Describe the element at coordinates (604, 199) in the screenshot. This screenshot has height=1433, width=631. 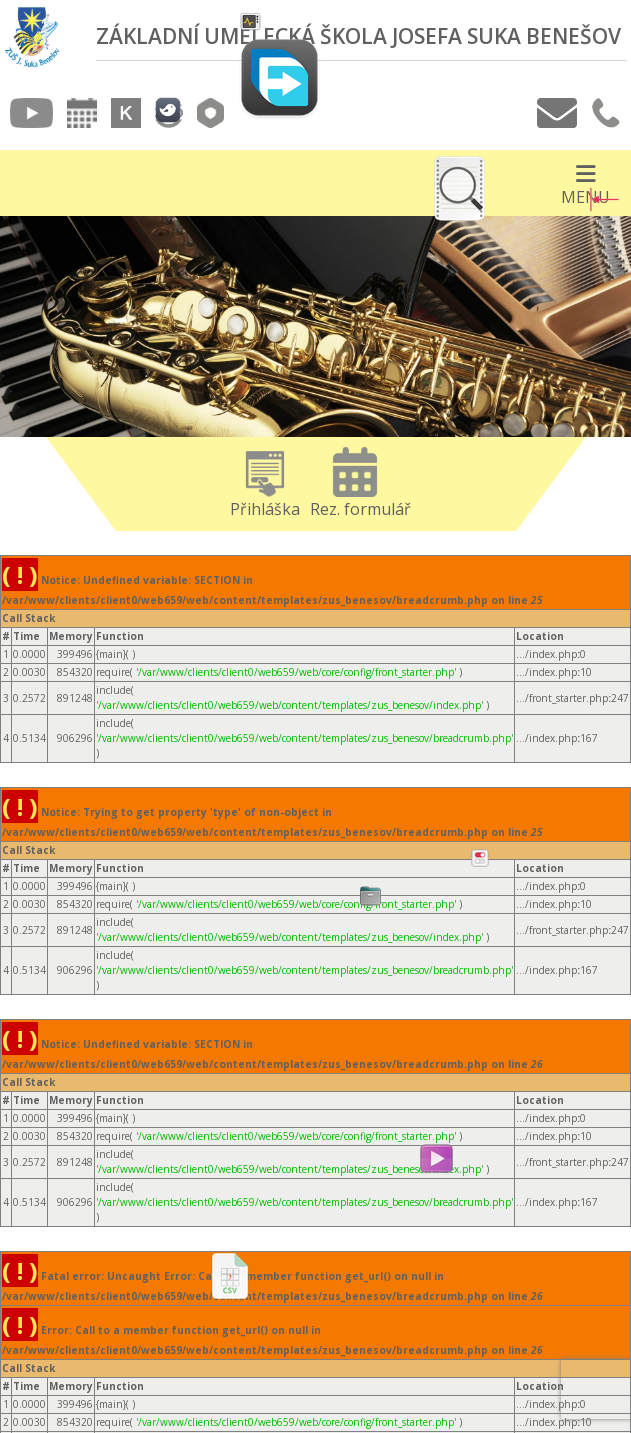
I see `go to the first item in a list or sequence` at that location.